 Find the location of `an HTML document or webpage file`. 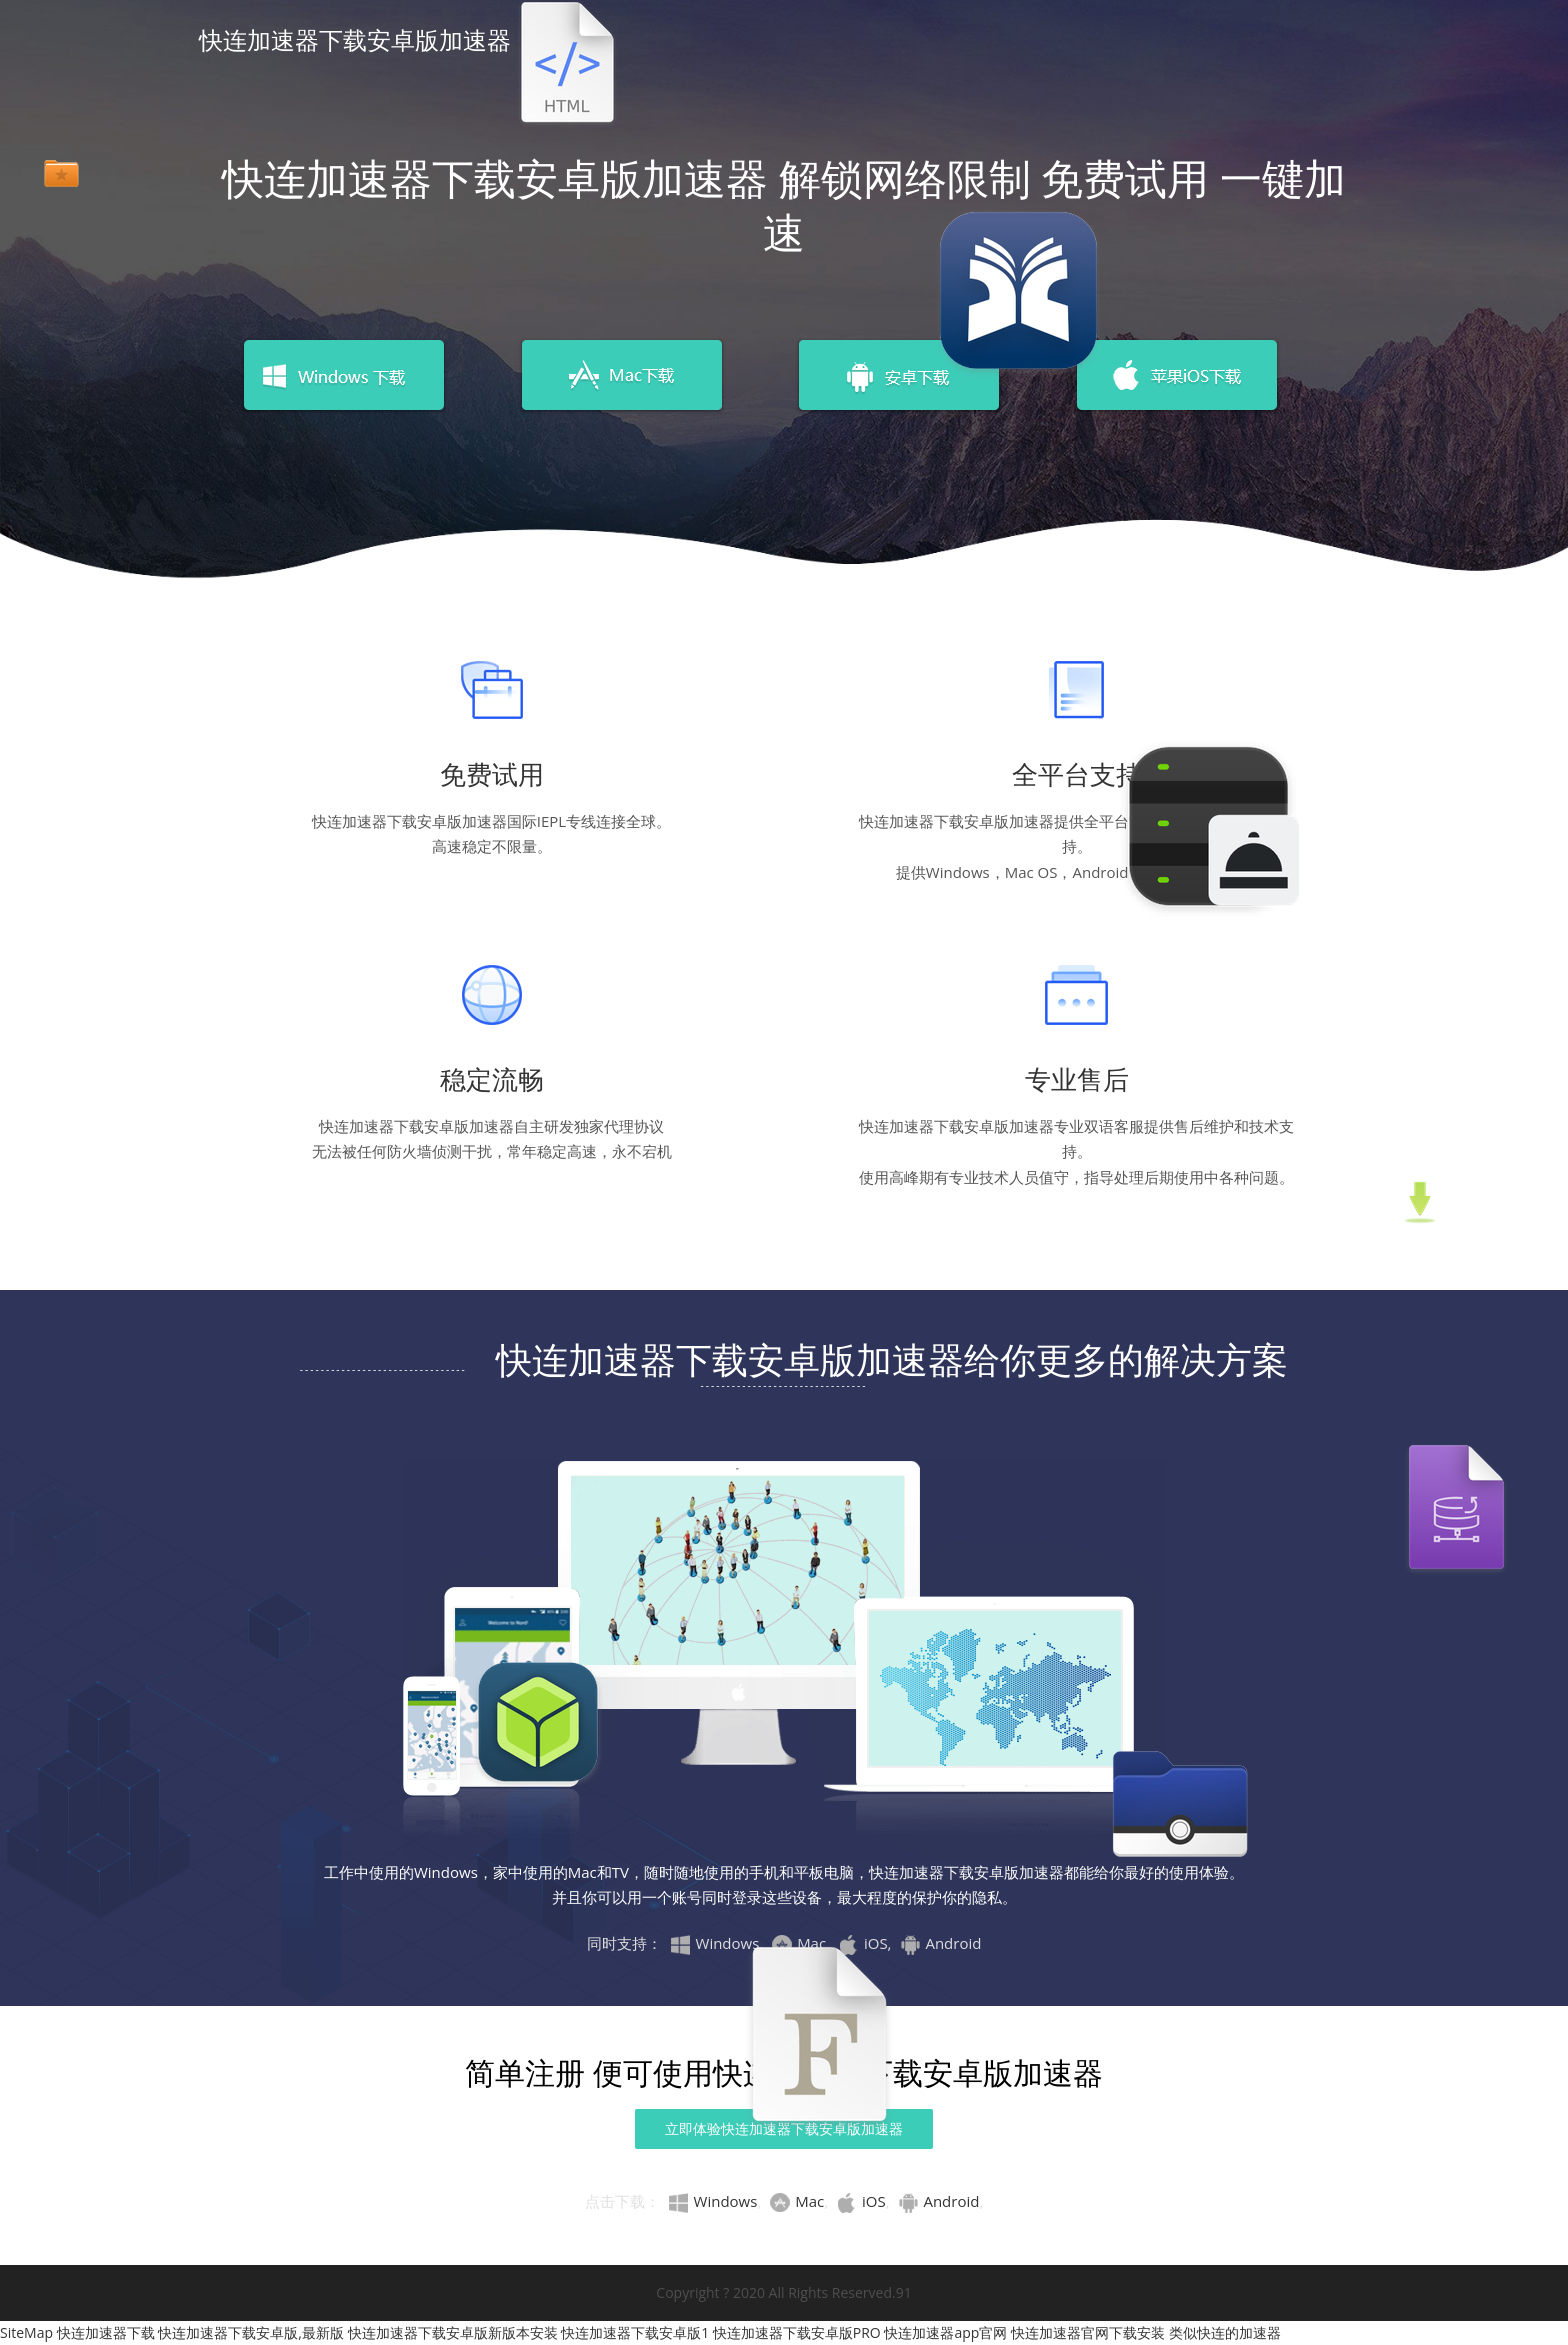

an HTML document or webpage file is located at coordinates (567, 64).